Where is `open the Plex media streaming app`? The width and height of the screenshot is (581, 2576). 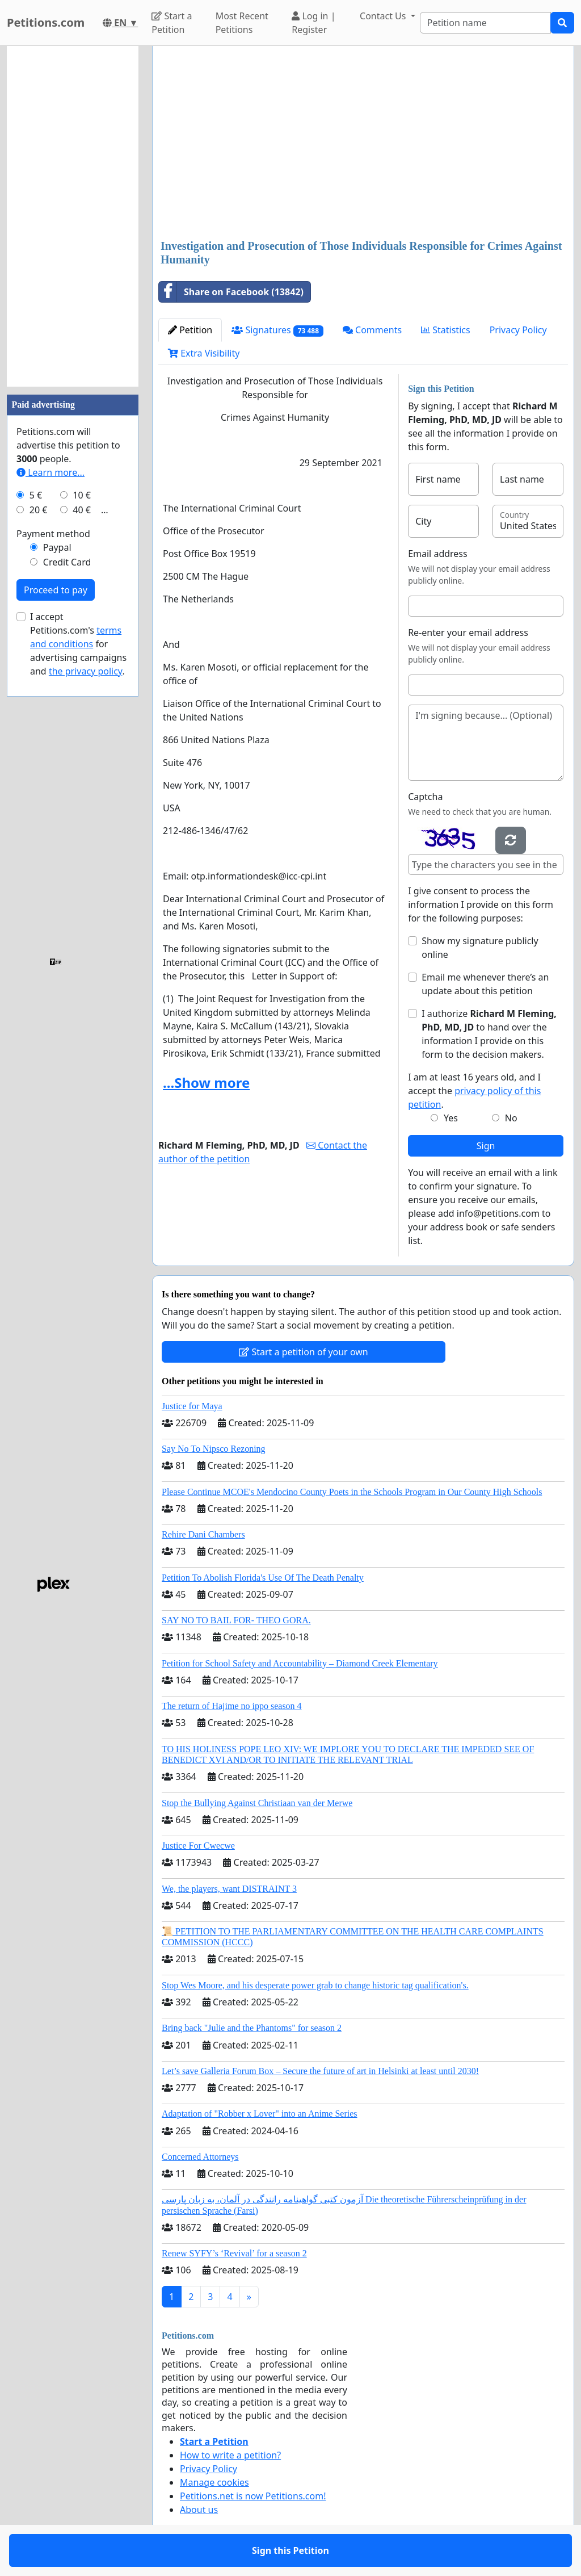 open the Plex media streaming app is located at coordinates (53, 1584).